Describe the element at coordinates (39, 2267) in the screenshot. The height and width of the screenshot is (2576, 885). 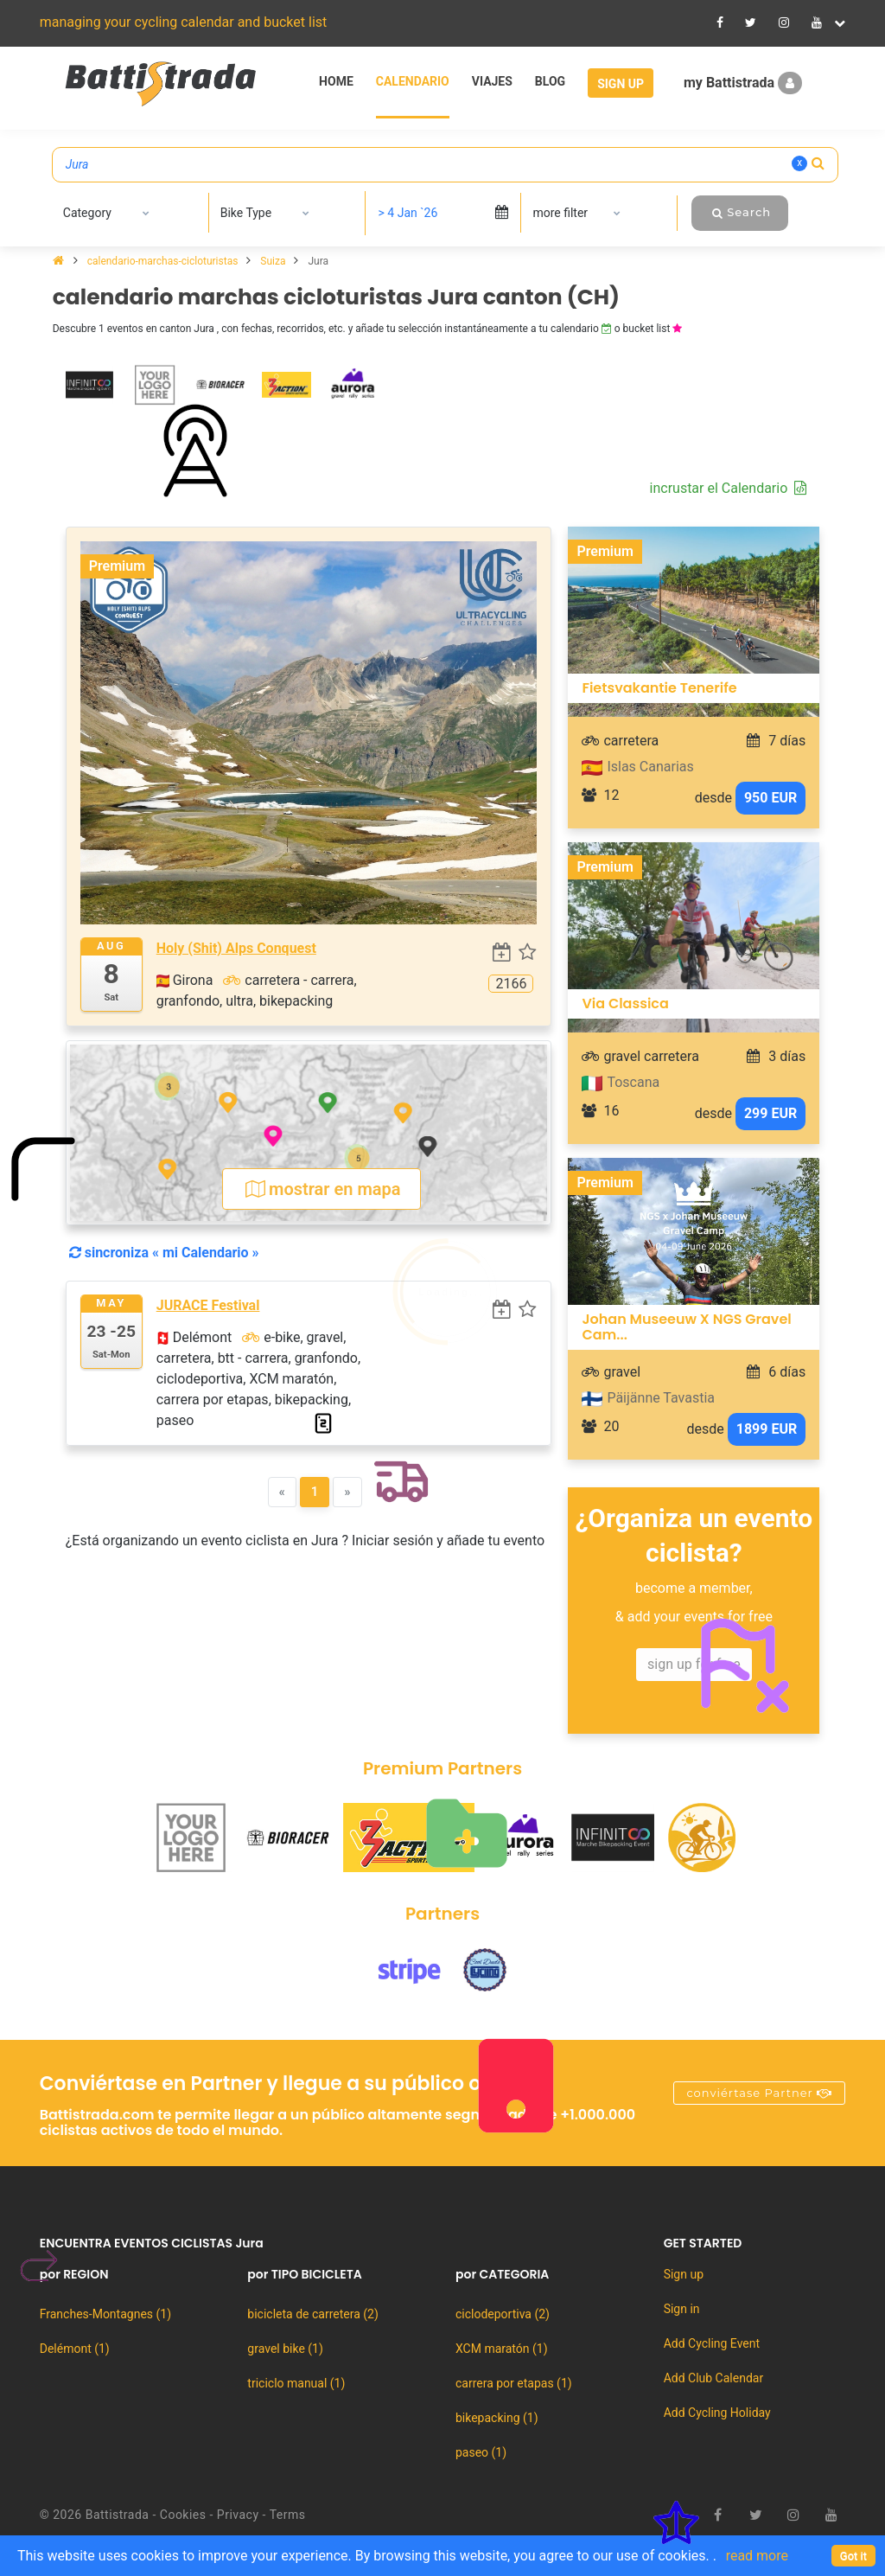
I see `redo or repeat last action` at that location.